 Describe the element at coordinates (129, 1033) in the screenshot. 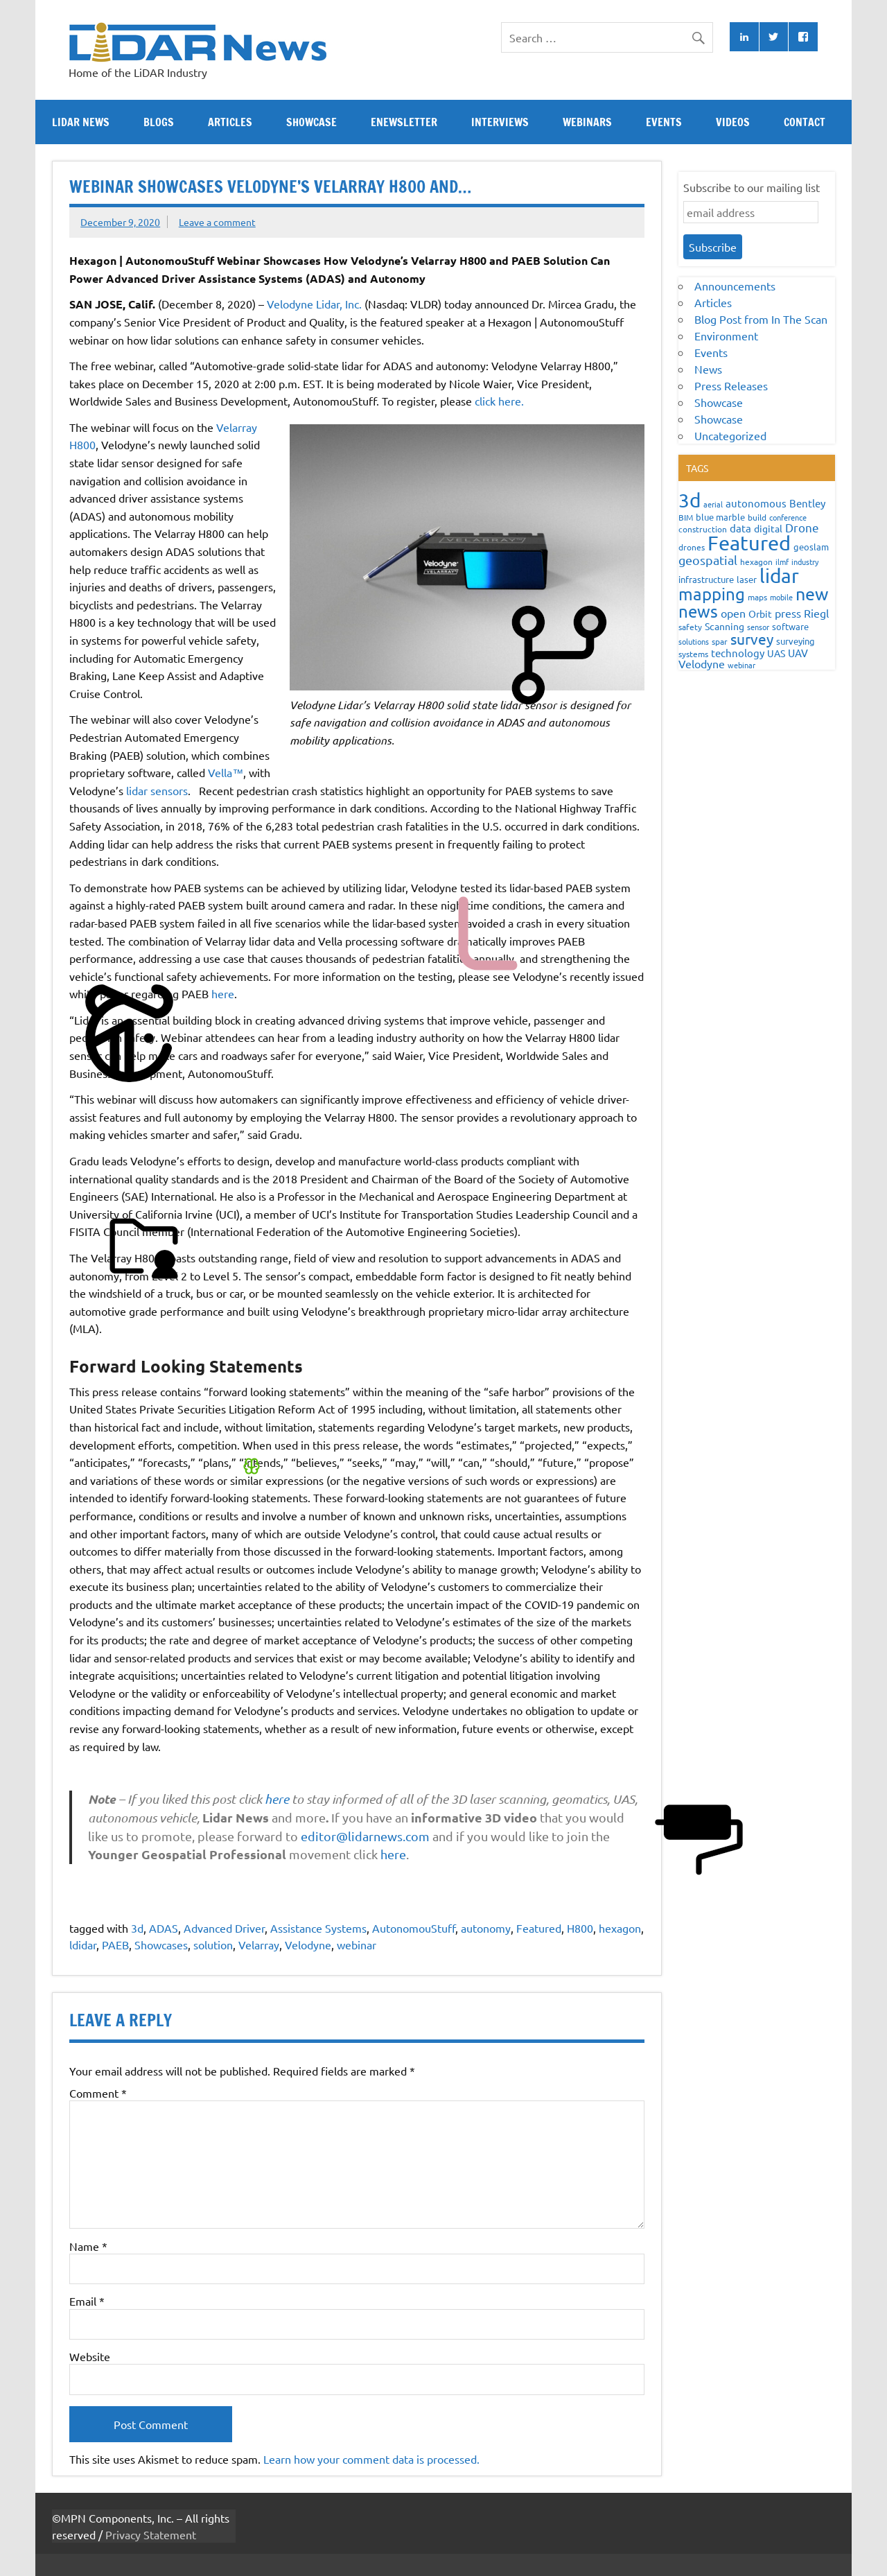

I see `open the New York Times app` at that location.